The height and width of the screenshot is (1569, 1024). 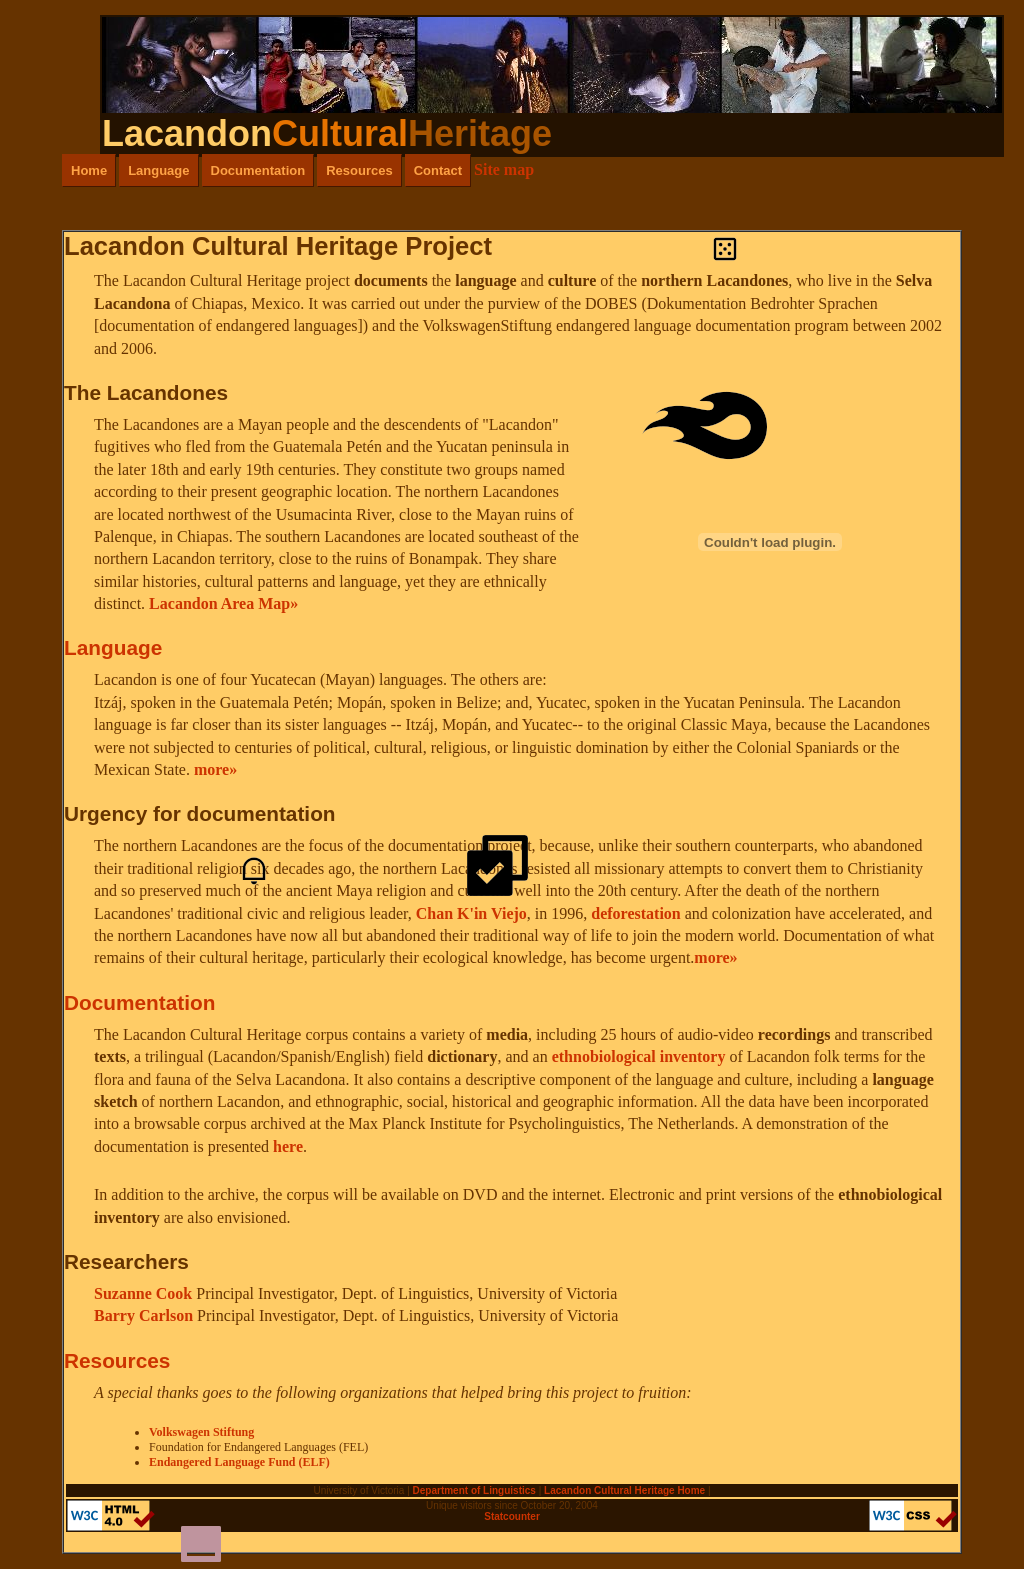 I want to click on select multiple items at once, so click(x=497, y=865).